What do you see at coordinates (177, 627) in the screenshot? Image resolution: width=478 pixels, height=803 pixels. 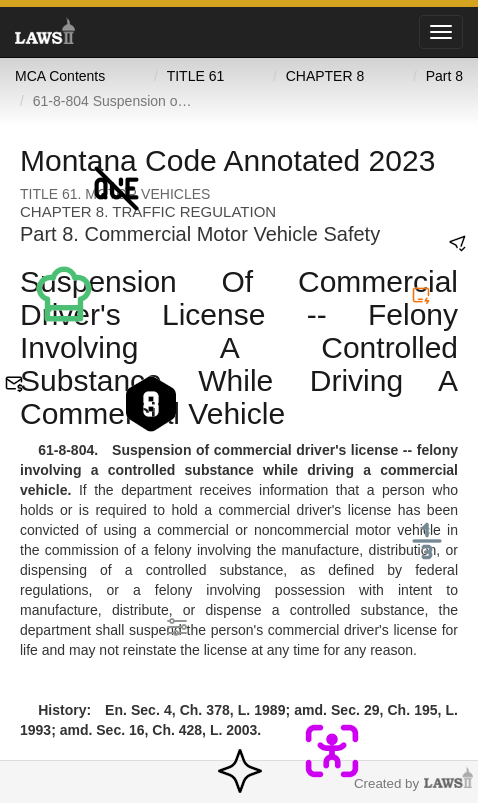 I see `adjust settings or preferences` at bounding box center [177, 627].